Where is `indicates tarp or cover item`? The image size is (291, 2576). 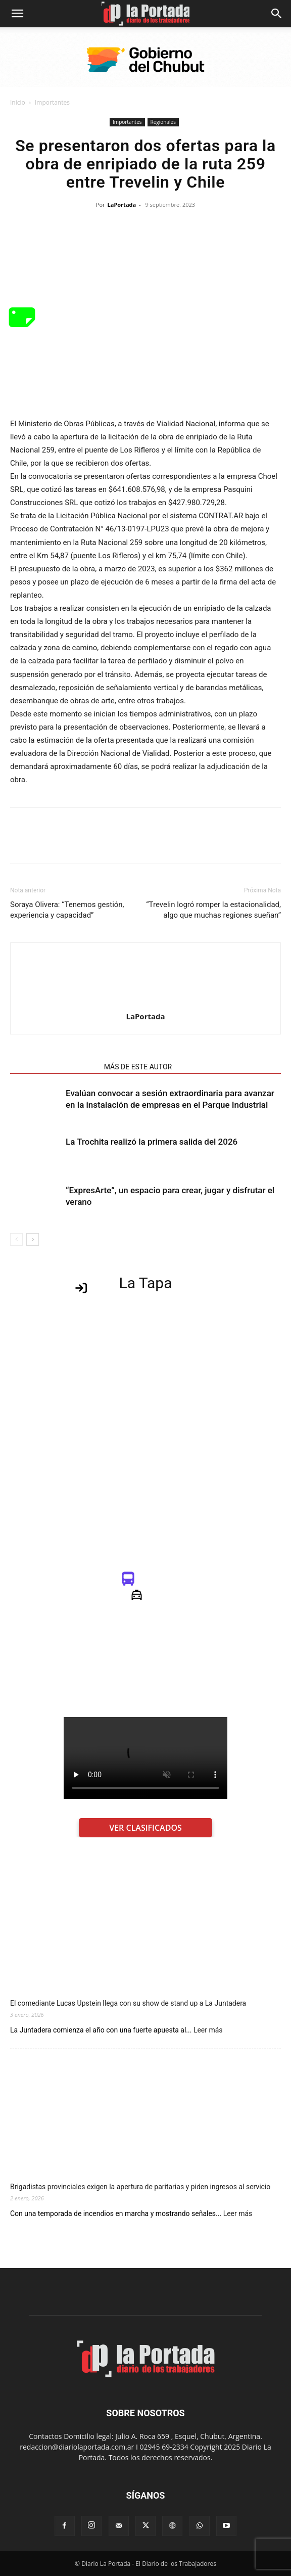
indicates tarp or cover item is located at coordinates (22, 317).